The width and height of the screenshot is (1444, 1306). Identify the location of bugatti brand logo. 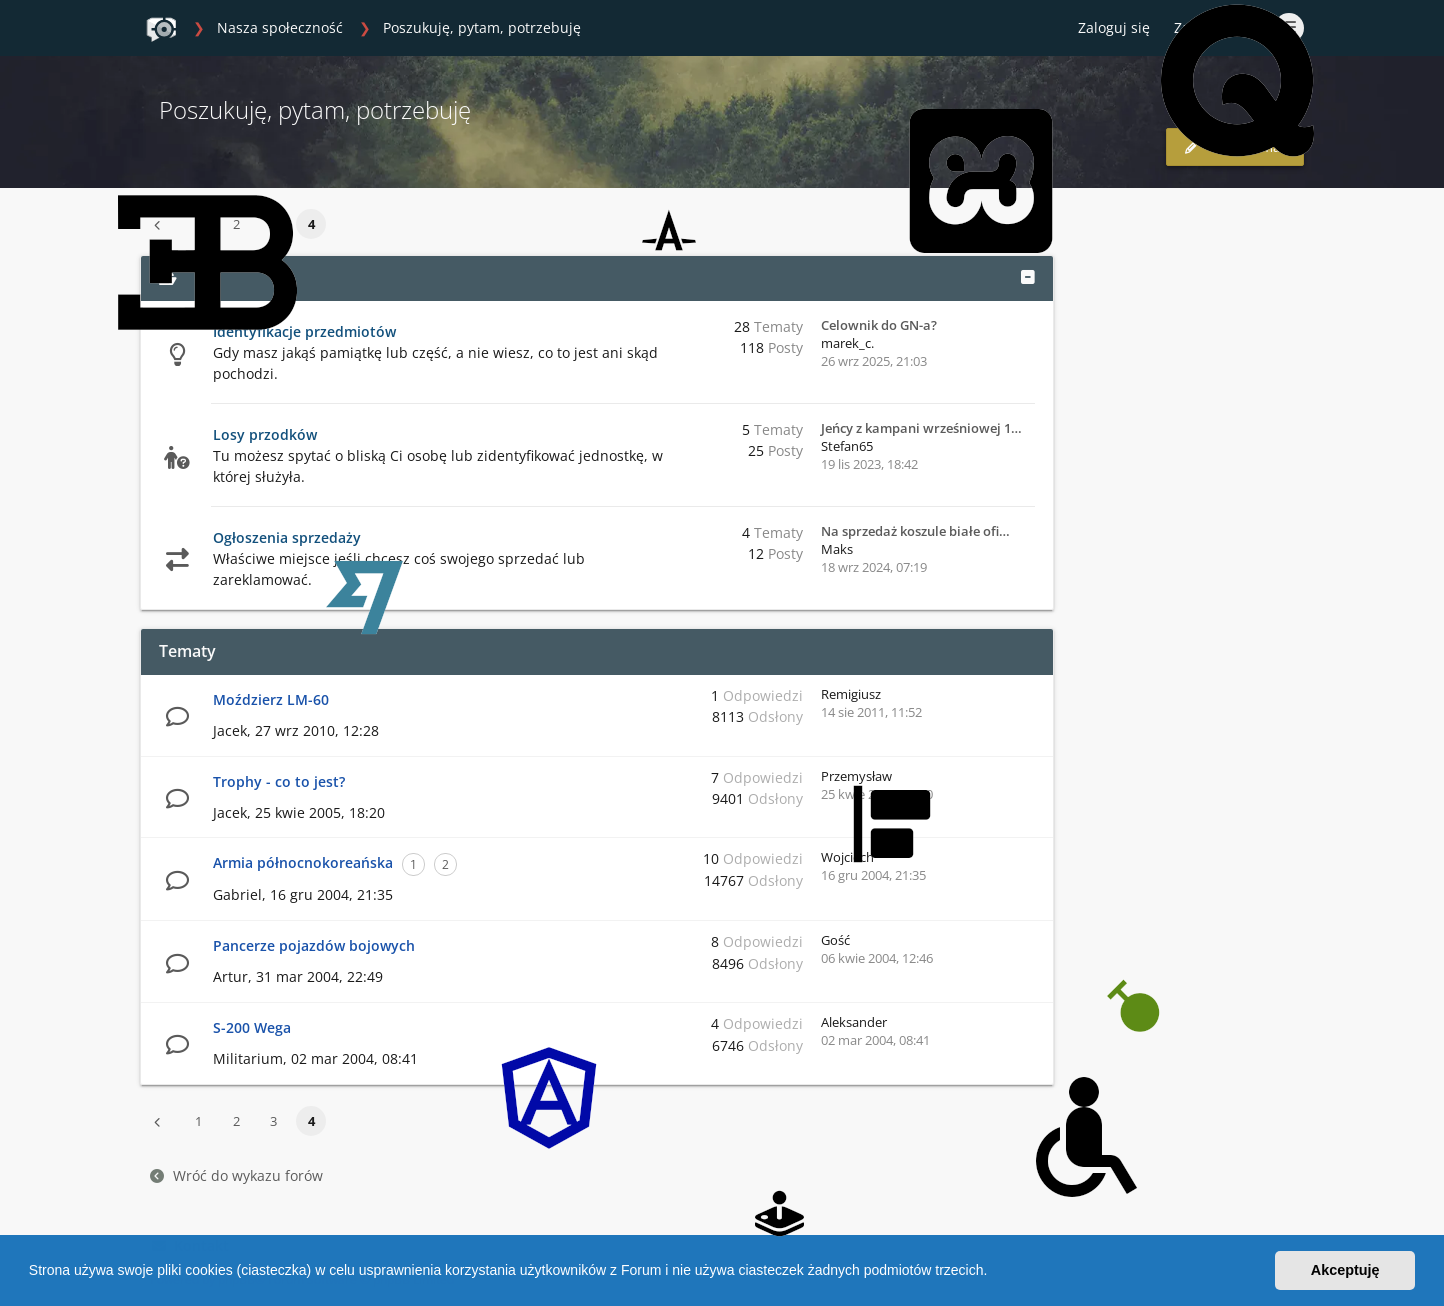
(207, 262).